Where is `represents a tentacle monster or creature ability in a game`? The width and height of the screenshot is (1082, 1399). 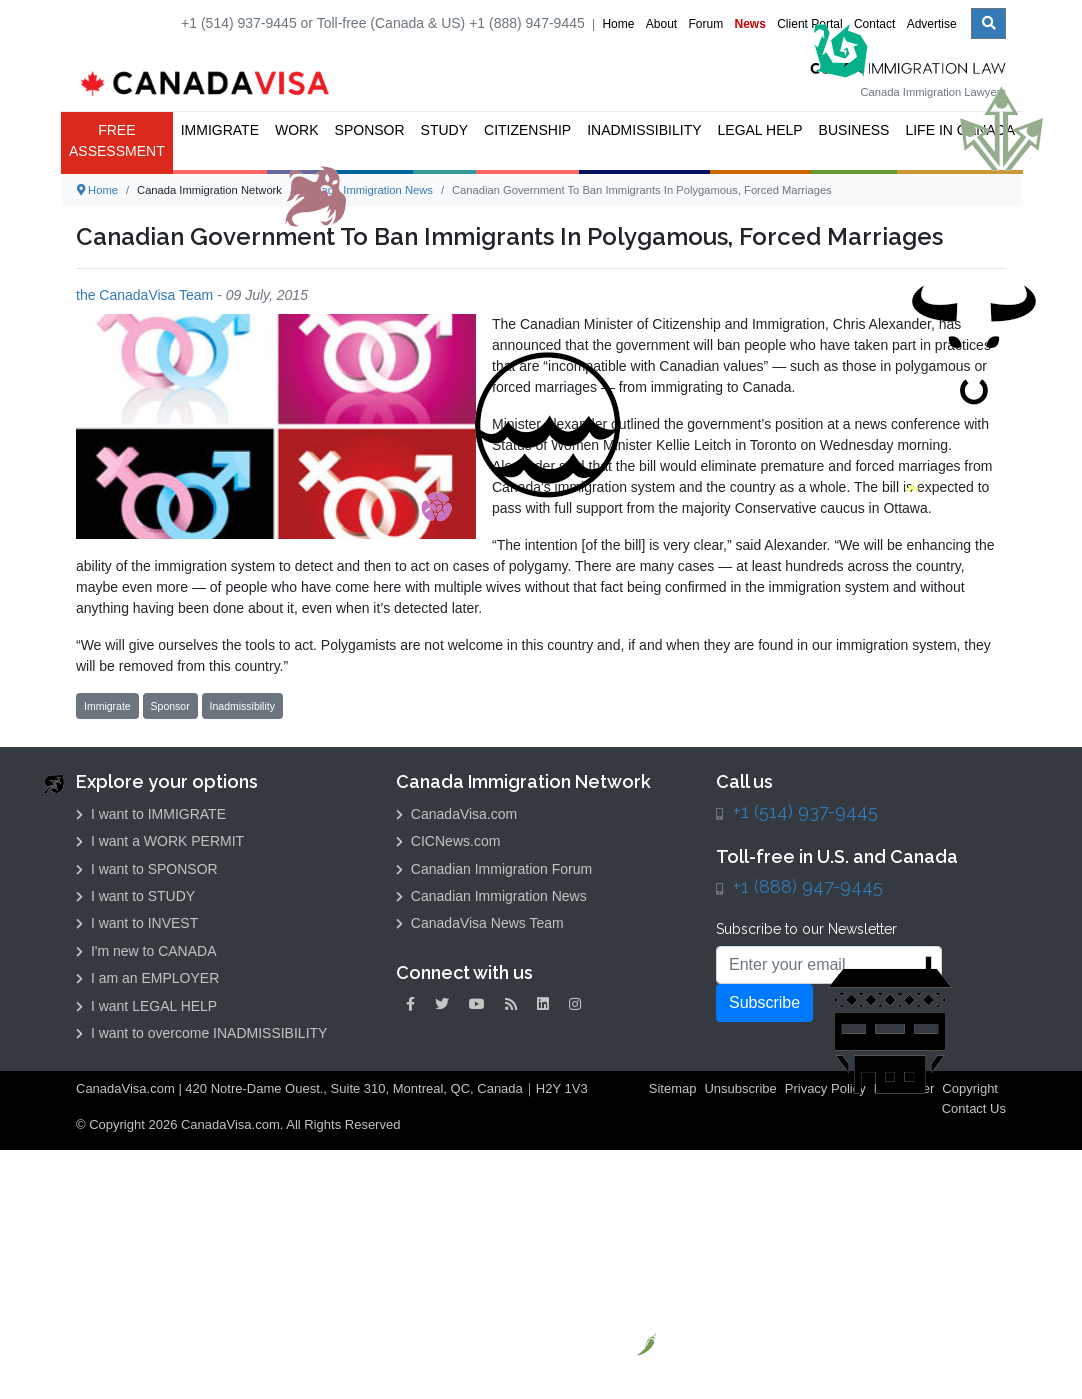
represents a tentacle monster or creature ability in a game is located at coordinates (841, 51).